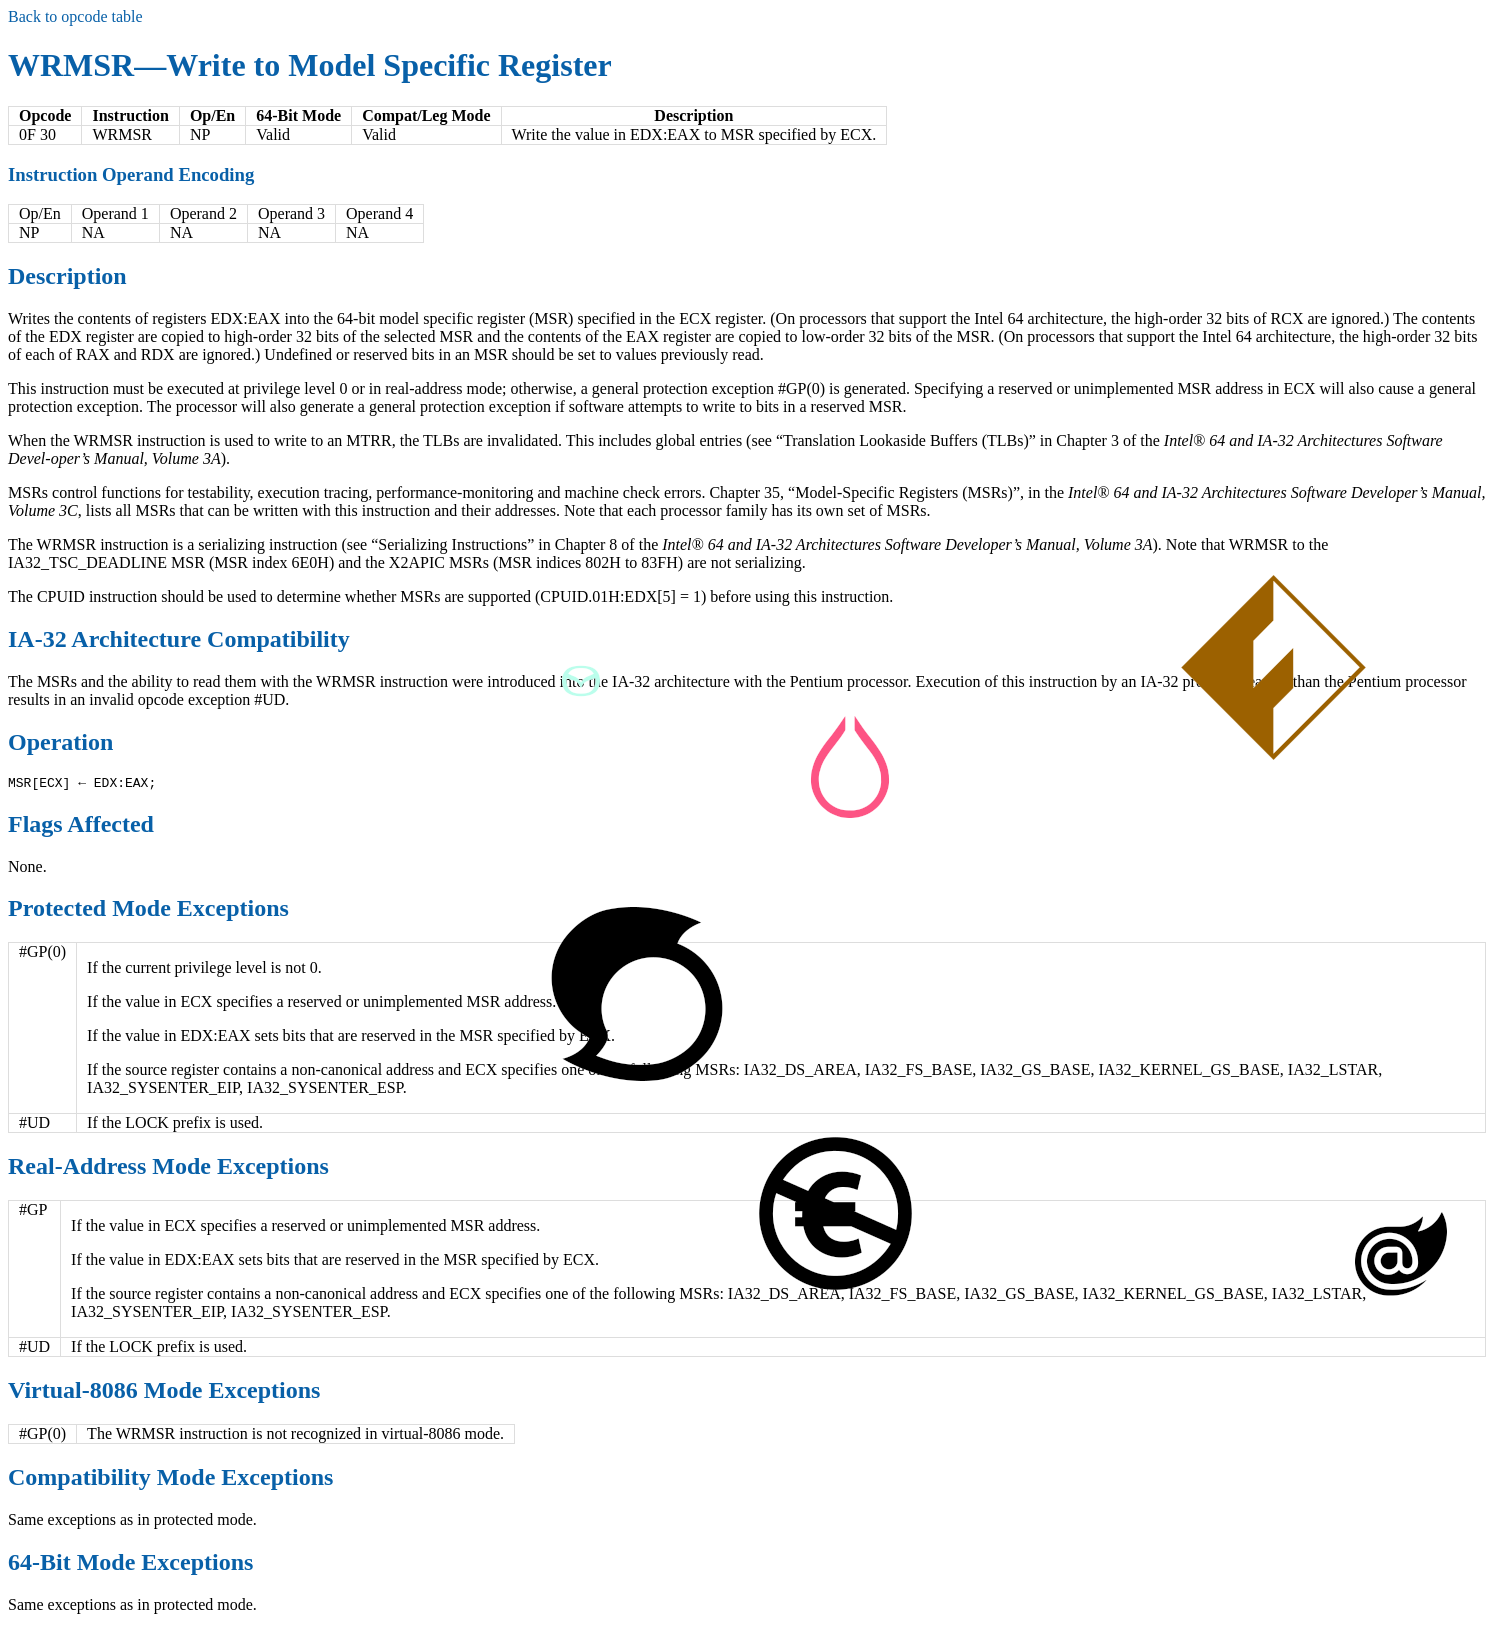  I want to click on visit steemit blockchain social media platform, so click(637, 994).